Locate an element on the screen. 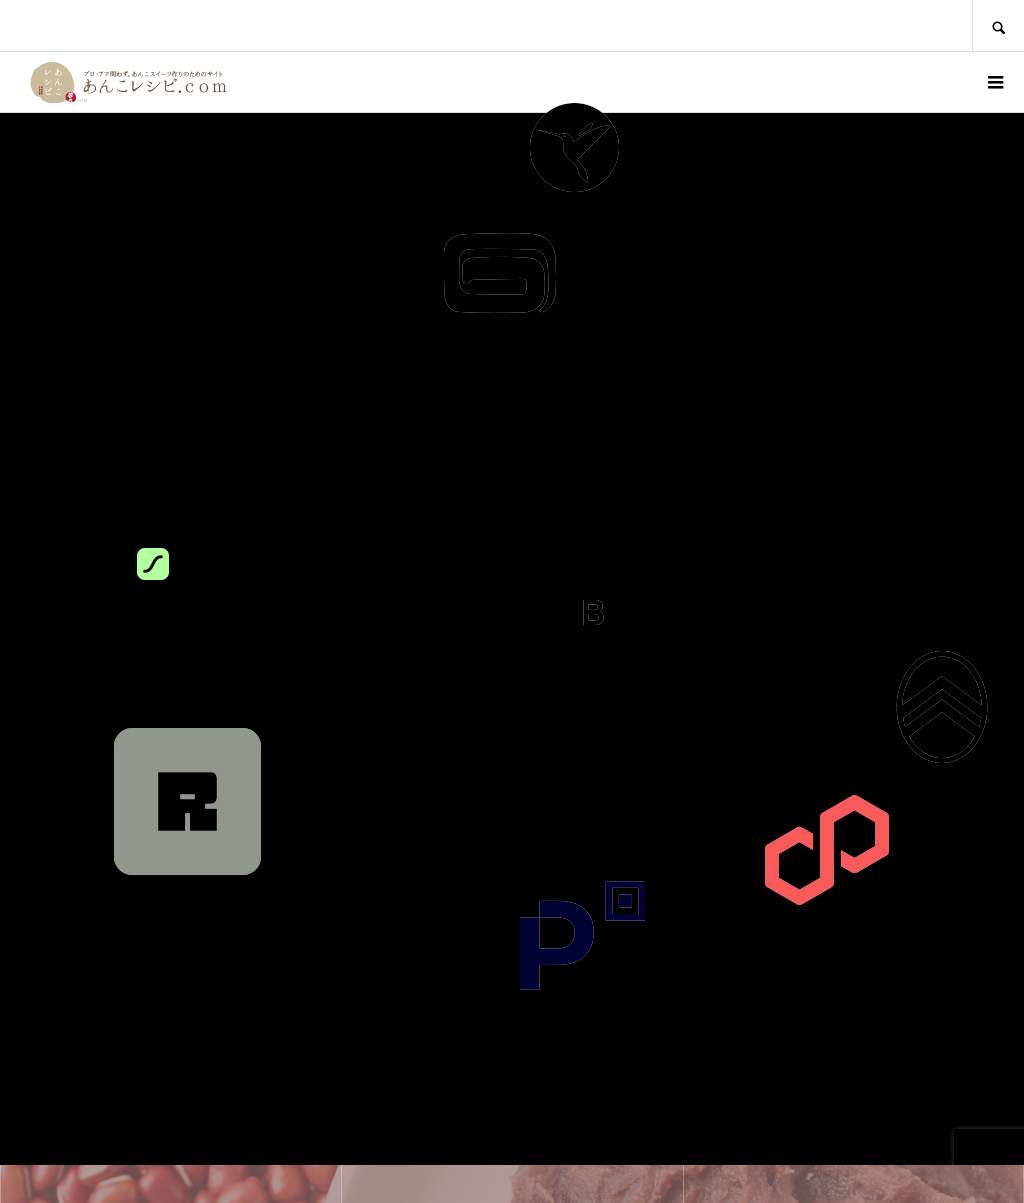  open the PicPay app is located at coordinates (582, 935).